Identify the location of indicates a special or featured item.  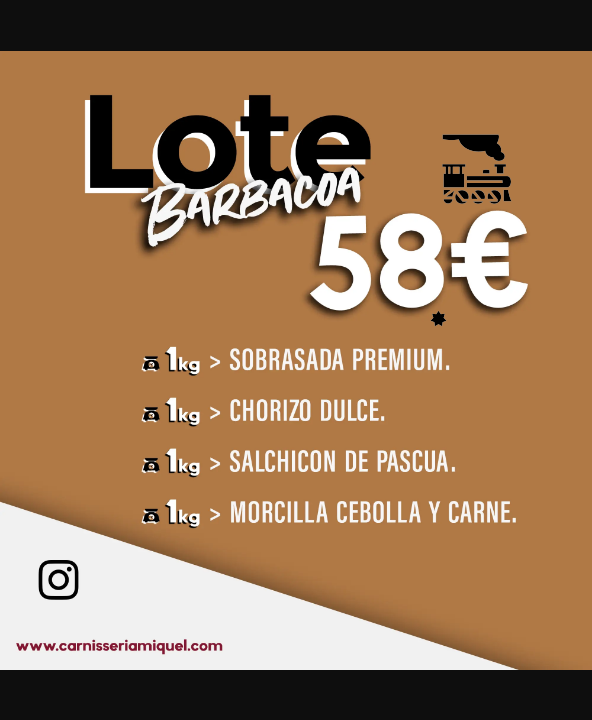
(438, 318).